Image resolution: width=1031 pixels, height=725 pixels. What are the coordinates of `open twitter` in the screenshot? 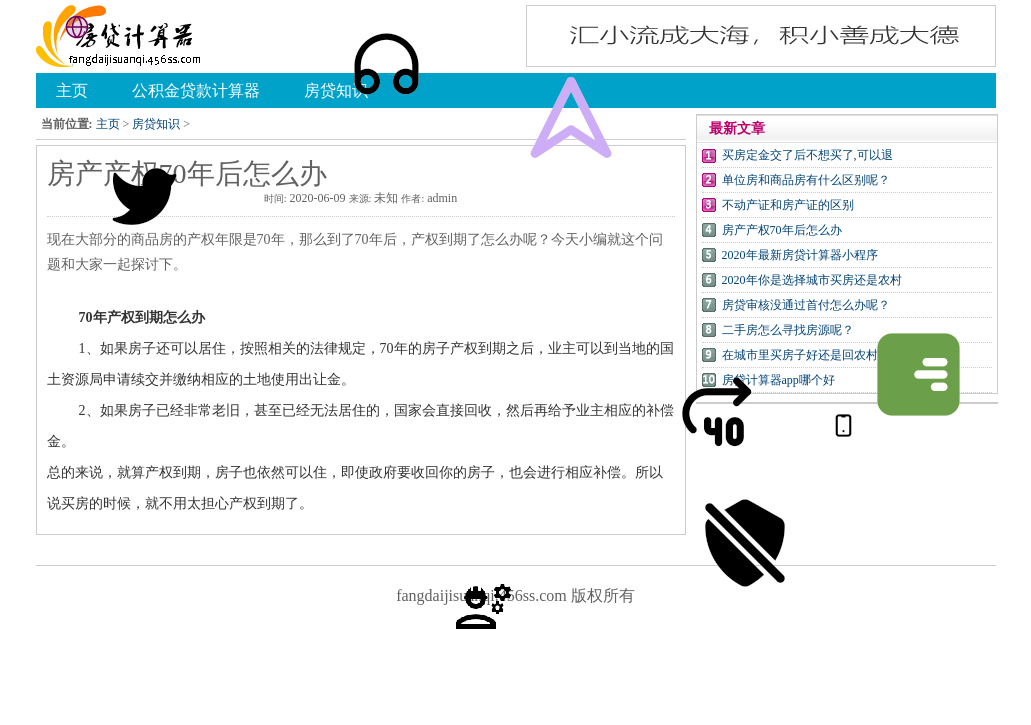 It's located at (144, 196).